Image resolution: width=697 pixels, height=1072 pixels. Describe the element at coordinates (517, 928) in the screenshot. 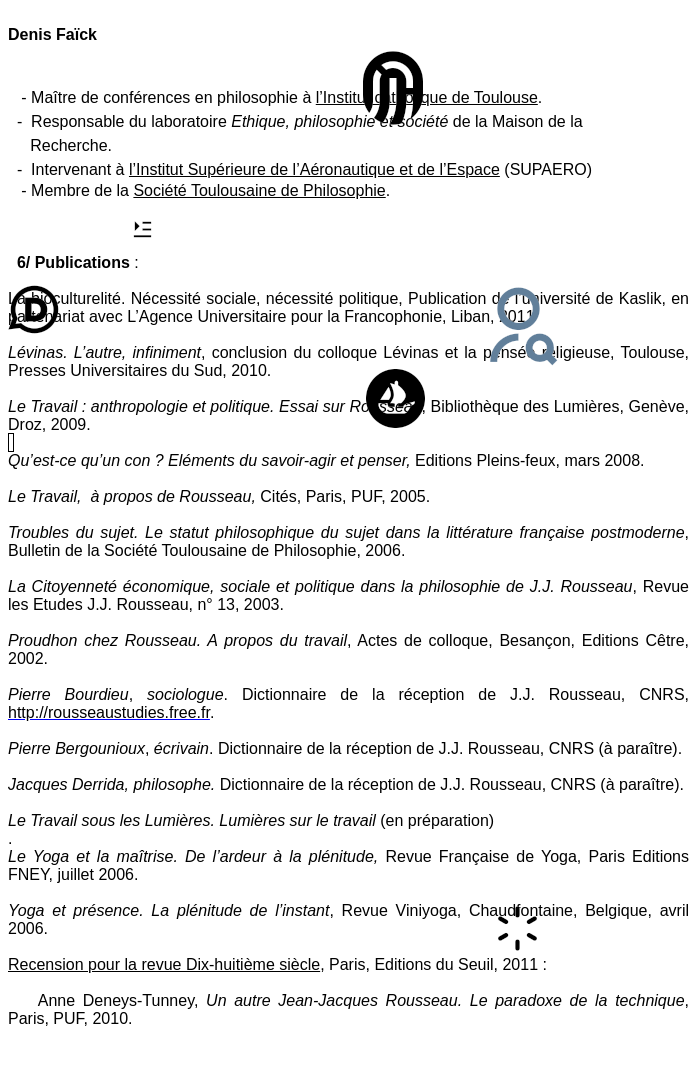

I see `loading content in progress` at that location.